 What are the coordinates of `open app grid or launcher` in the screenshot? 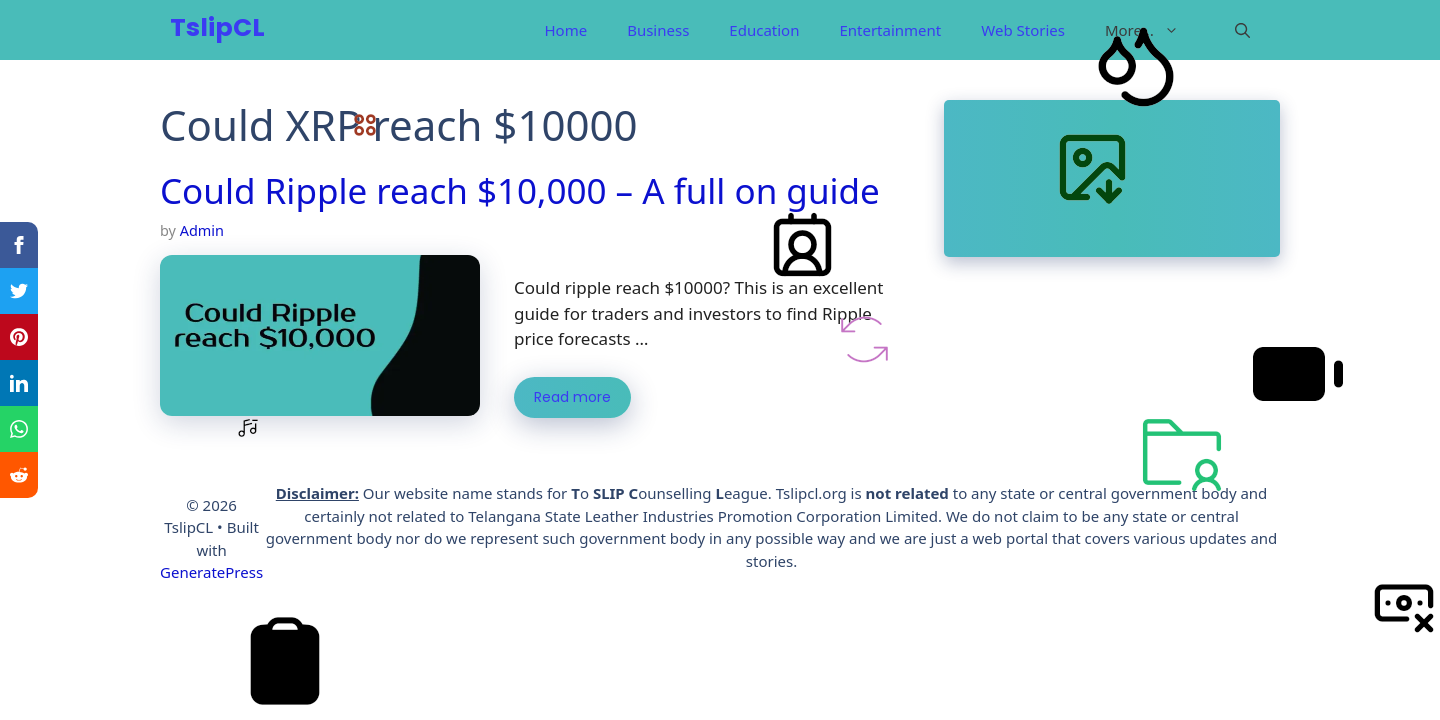 It's located at (365, 125).